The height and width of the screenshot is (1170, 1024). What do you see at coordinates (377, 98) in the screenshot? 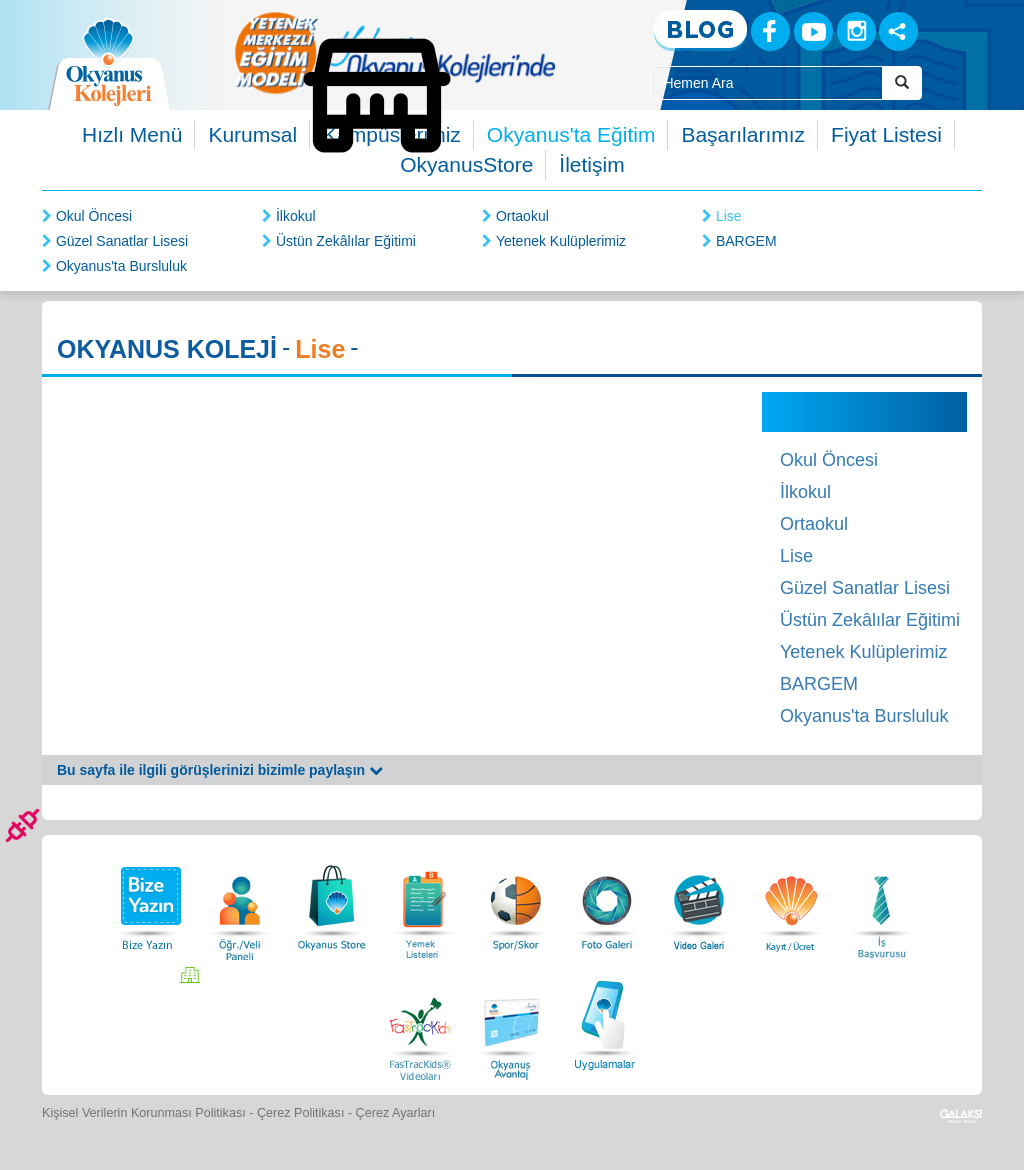
I see `select off-road vehicle type` at bounding box center [377, 98].